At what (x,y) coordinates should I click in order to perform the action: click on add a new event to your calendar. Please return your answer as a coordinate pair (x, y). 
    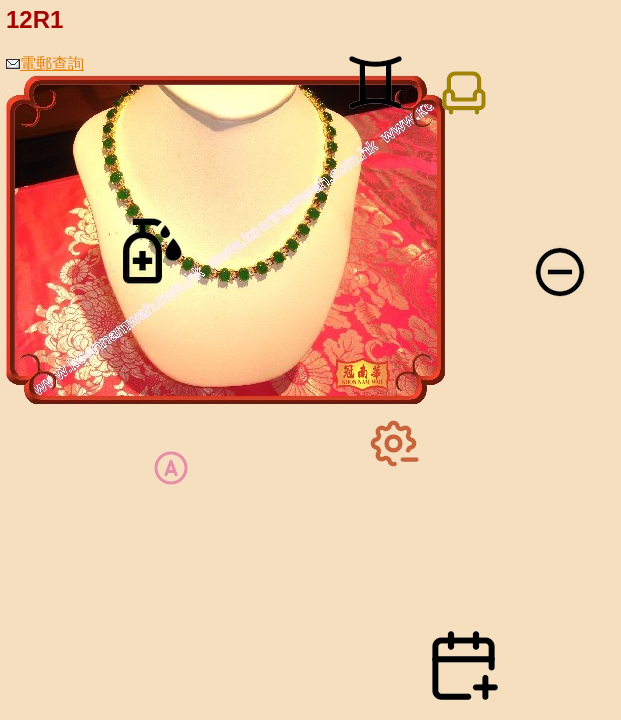
    Looking at the image, I should click on (463, 665).